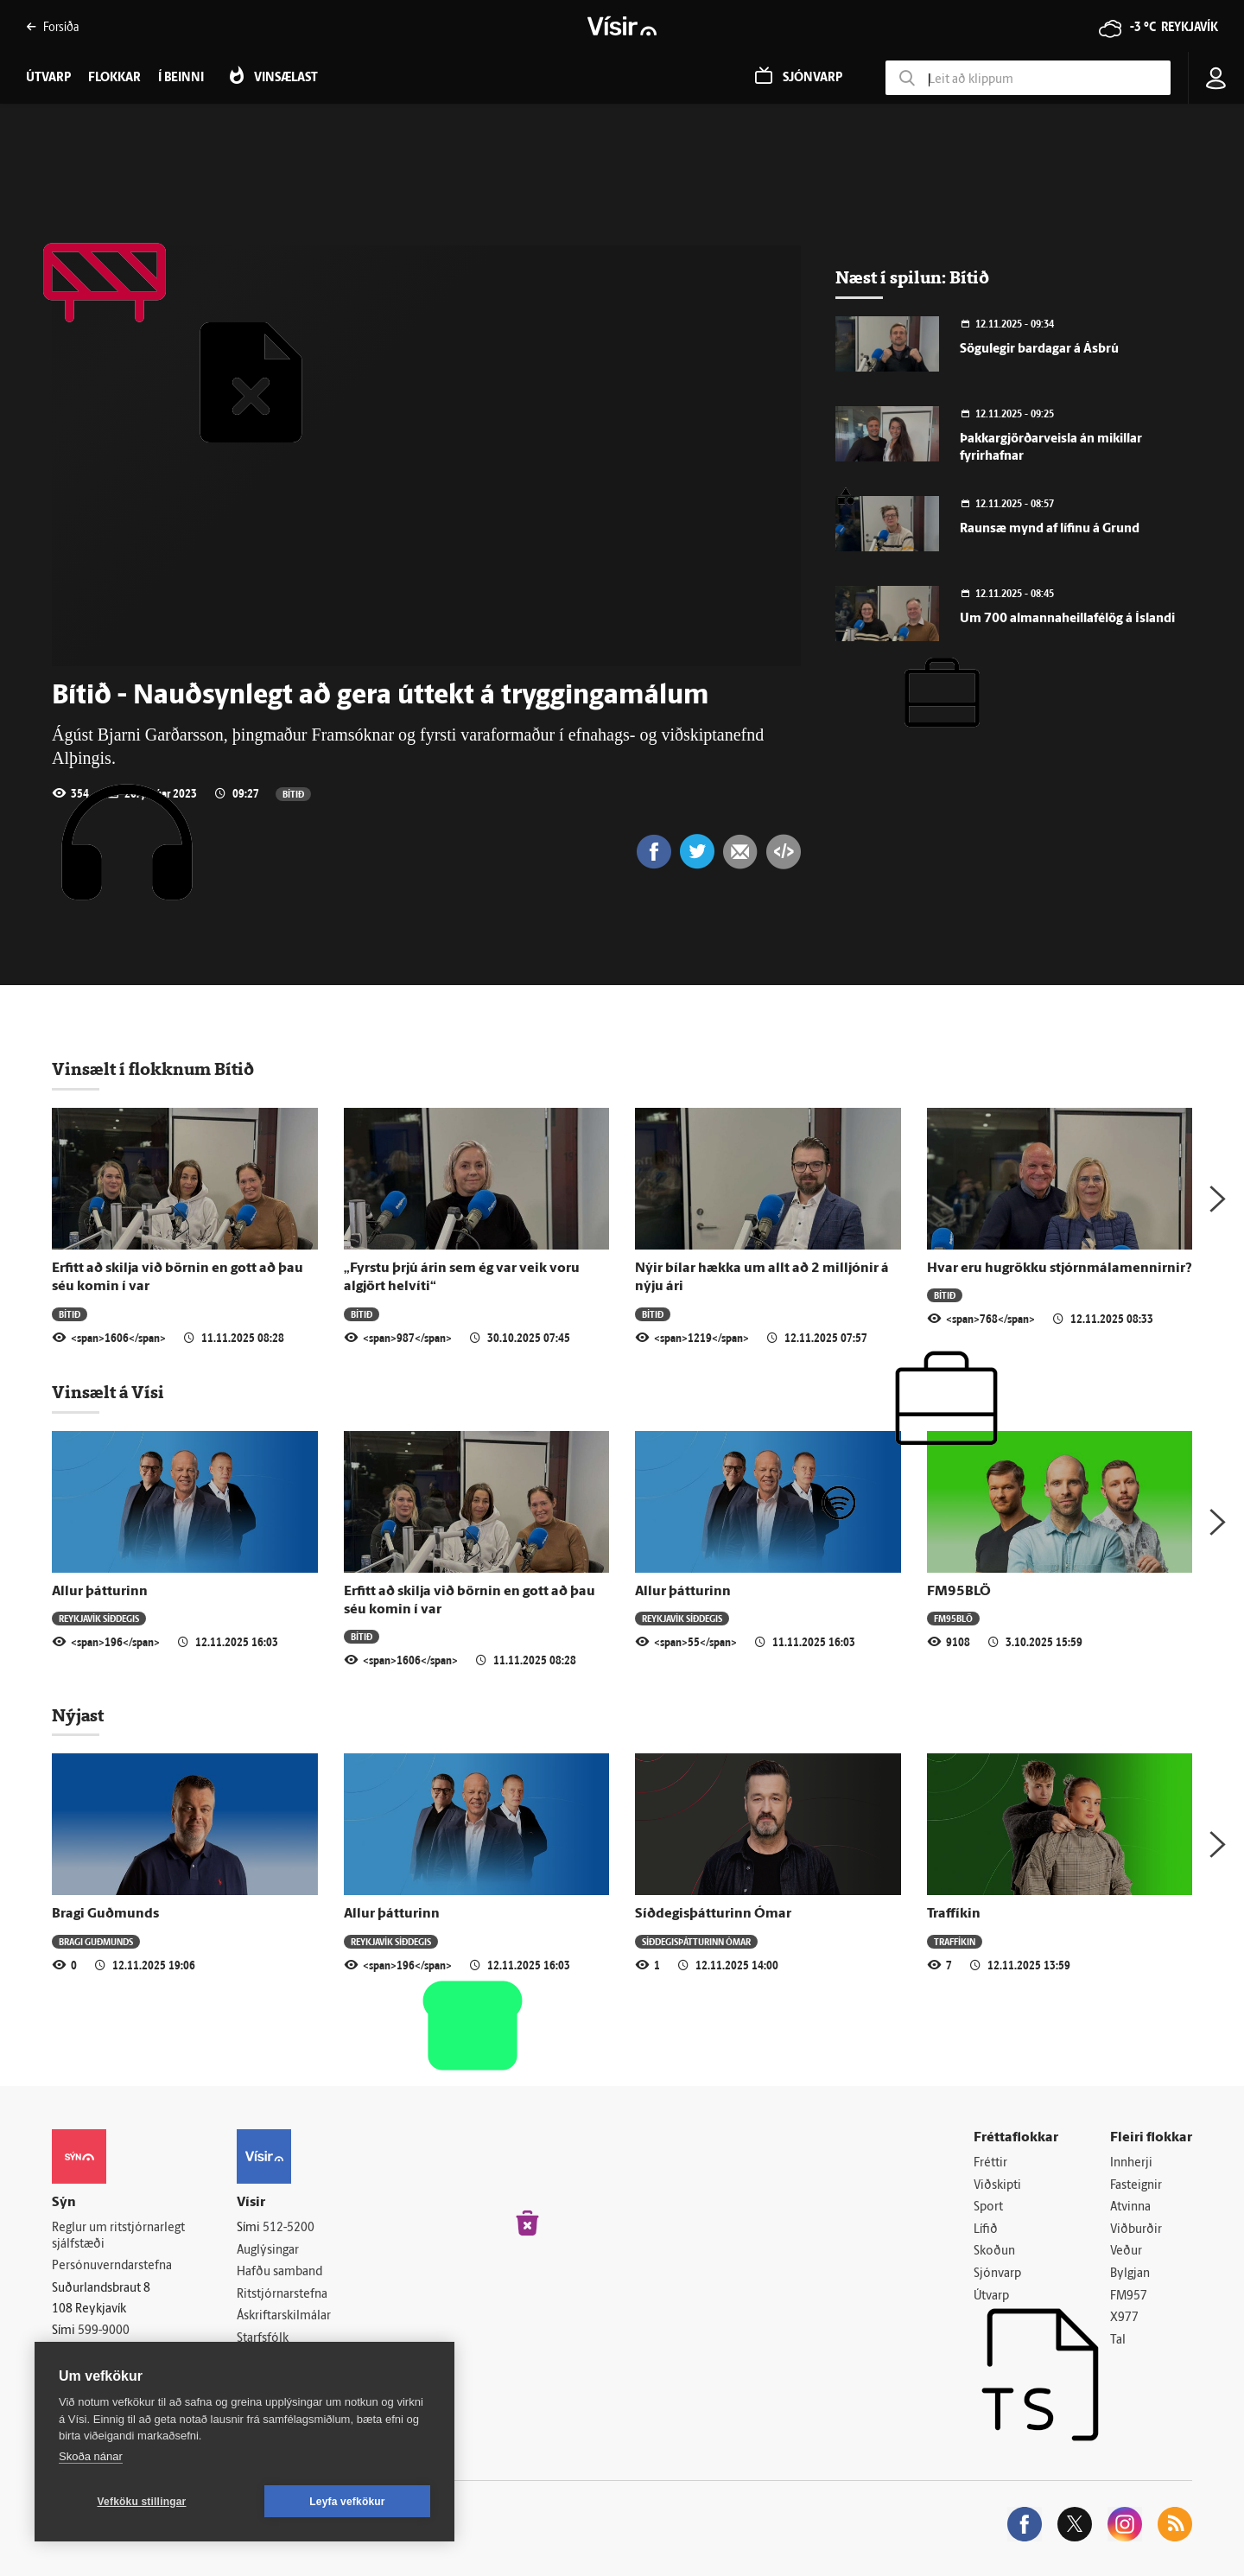  What do you see at coordinates (839, 1503) in the screenshot?
I see `open Spotify` at bounding box center [839, 1503].